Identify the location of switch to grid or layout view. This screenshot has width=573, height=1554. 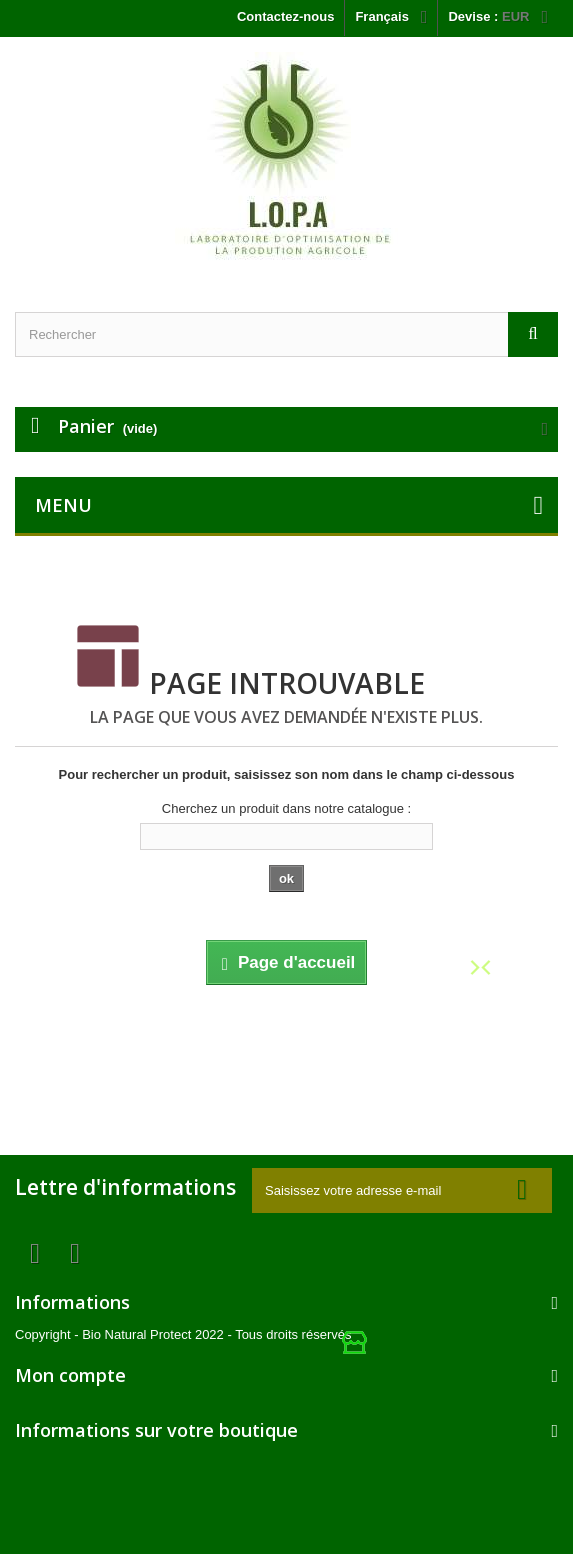
(108, 656).